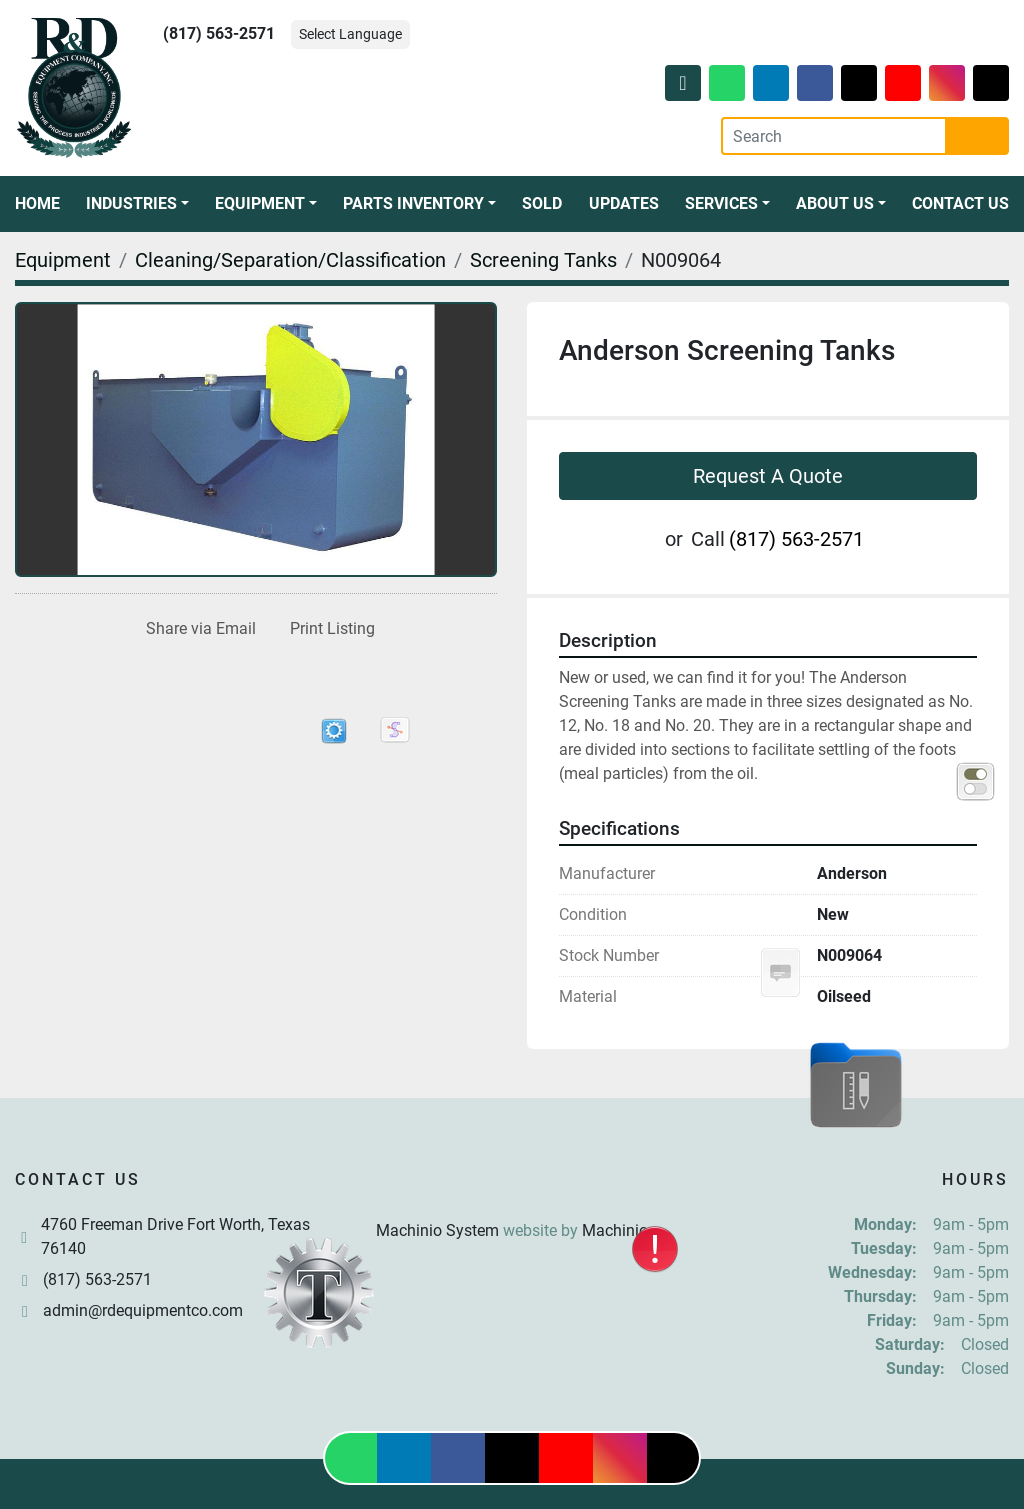 This screenshot has height=1509, width=1024. What do you see at coordinates (334, 731) in the screenshot?
I see `access system runtime components` at bounding box center [334, 731].